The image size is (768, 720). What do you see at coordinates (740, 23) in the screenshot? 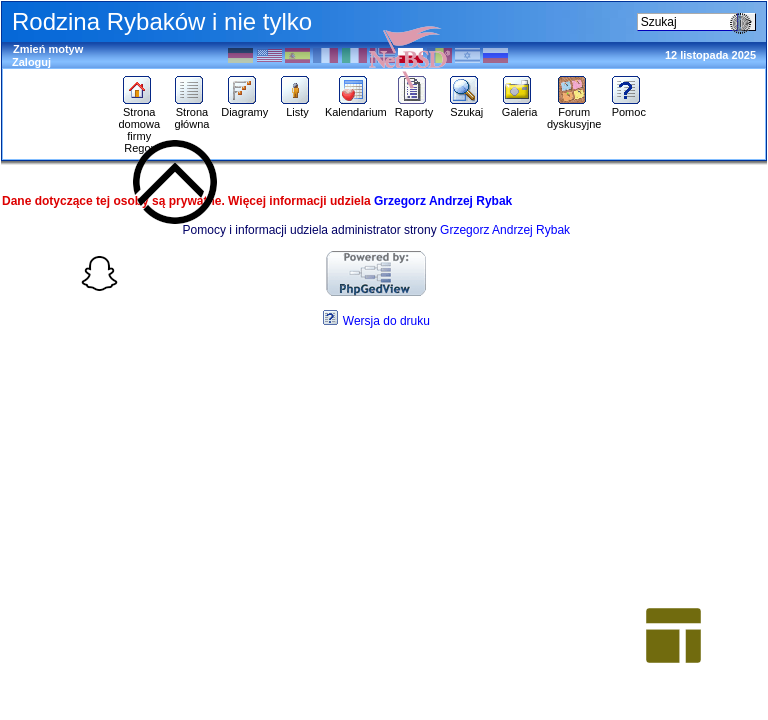
I see `open prezi presentation software` at bounding box center [740, 23].